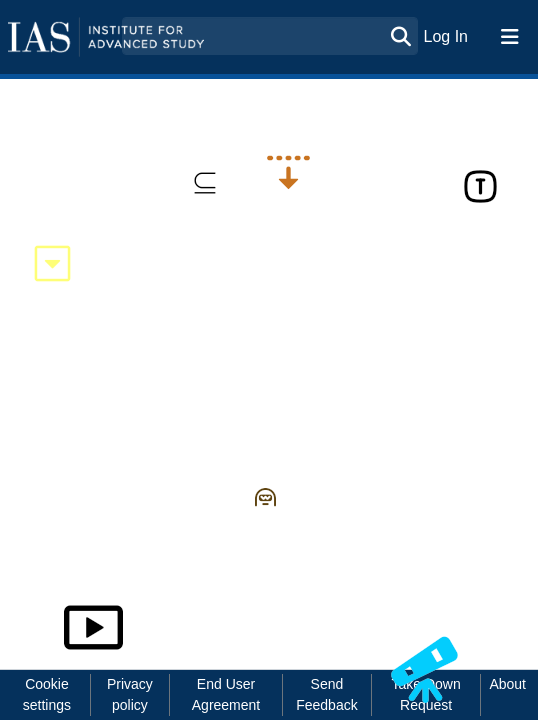 This screenshot has height=720, width=538. Describe the element at coordinates (288, 169) in the screenshot. I see `expand collapsed content below` at that location.